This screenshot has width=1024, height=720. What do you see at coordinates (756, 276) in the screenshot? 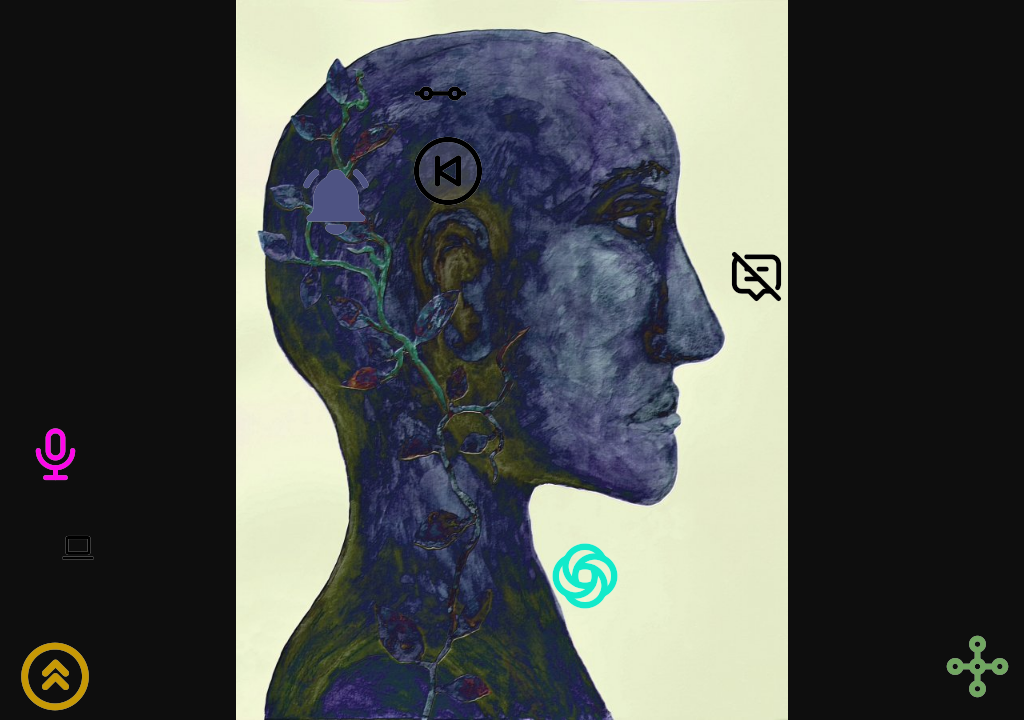
I see `messaging is disabled or unavailable` at bounding box center [756, 276].